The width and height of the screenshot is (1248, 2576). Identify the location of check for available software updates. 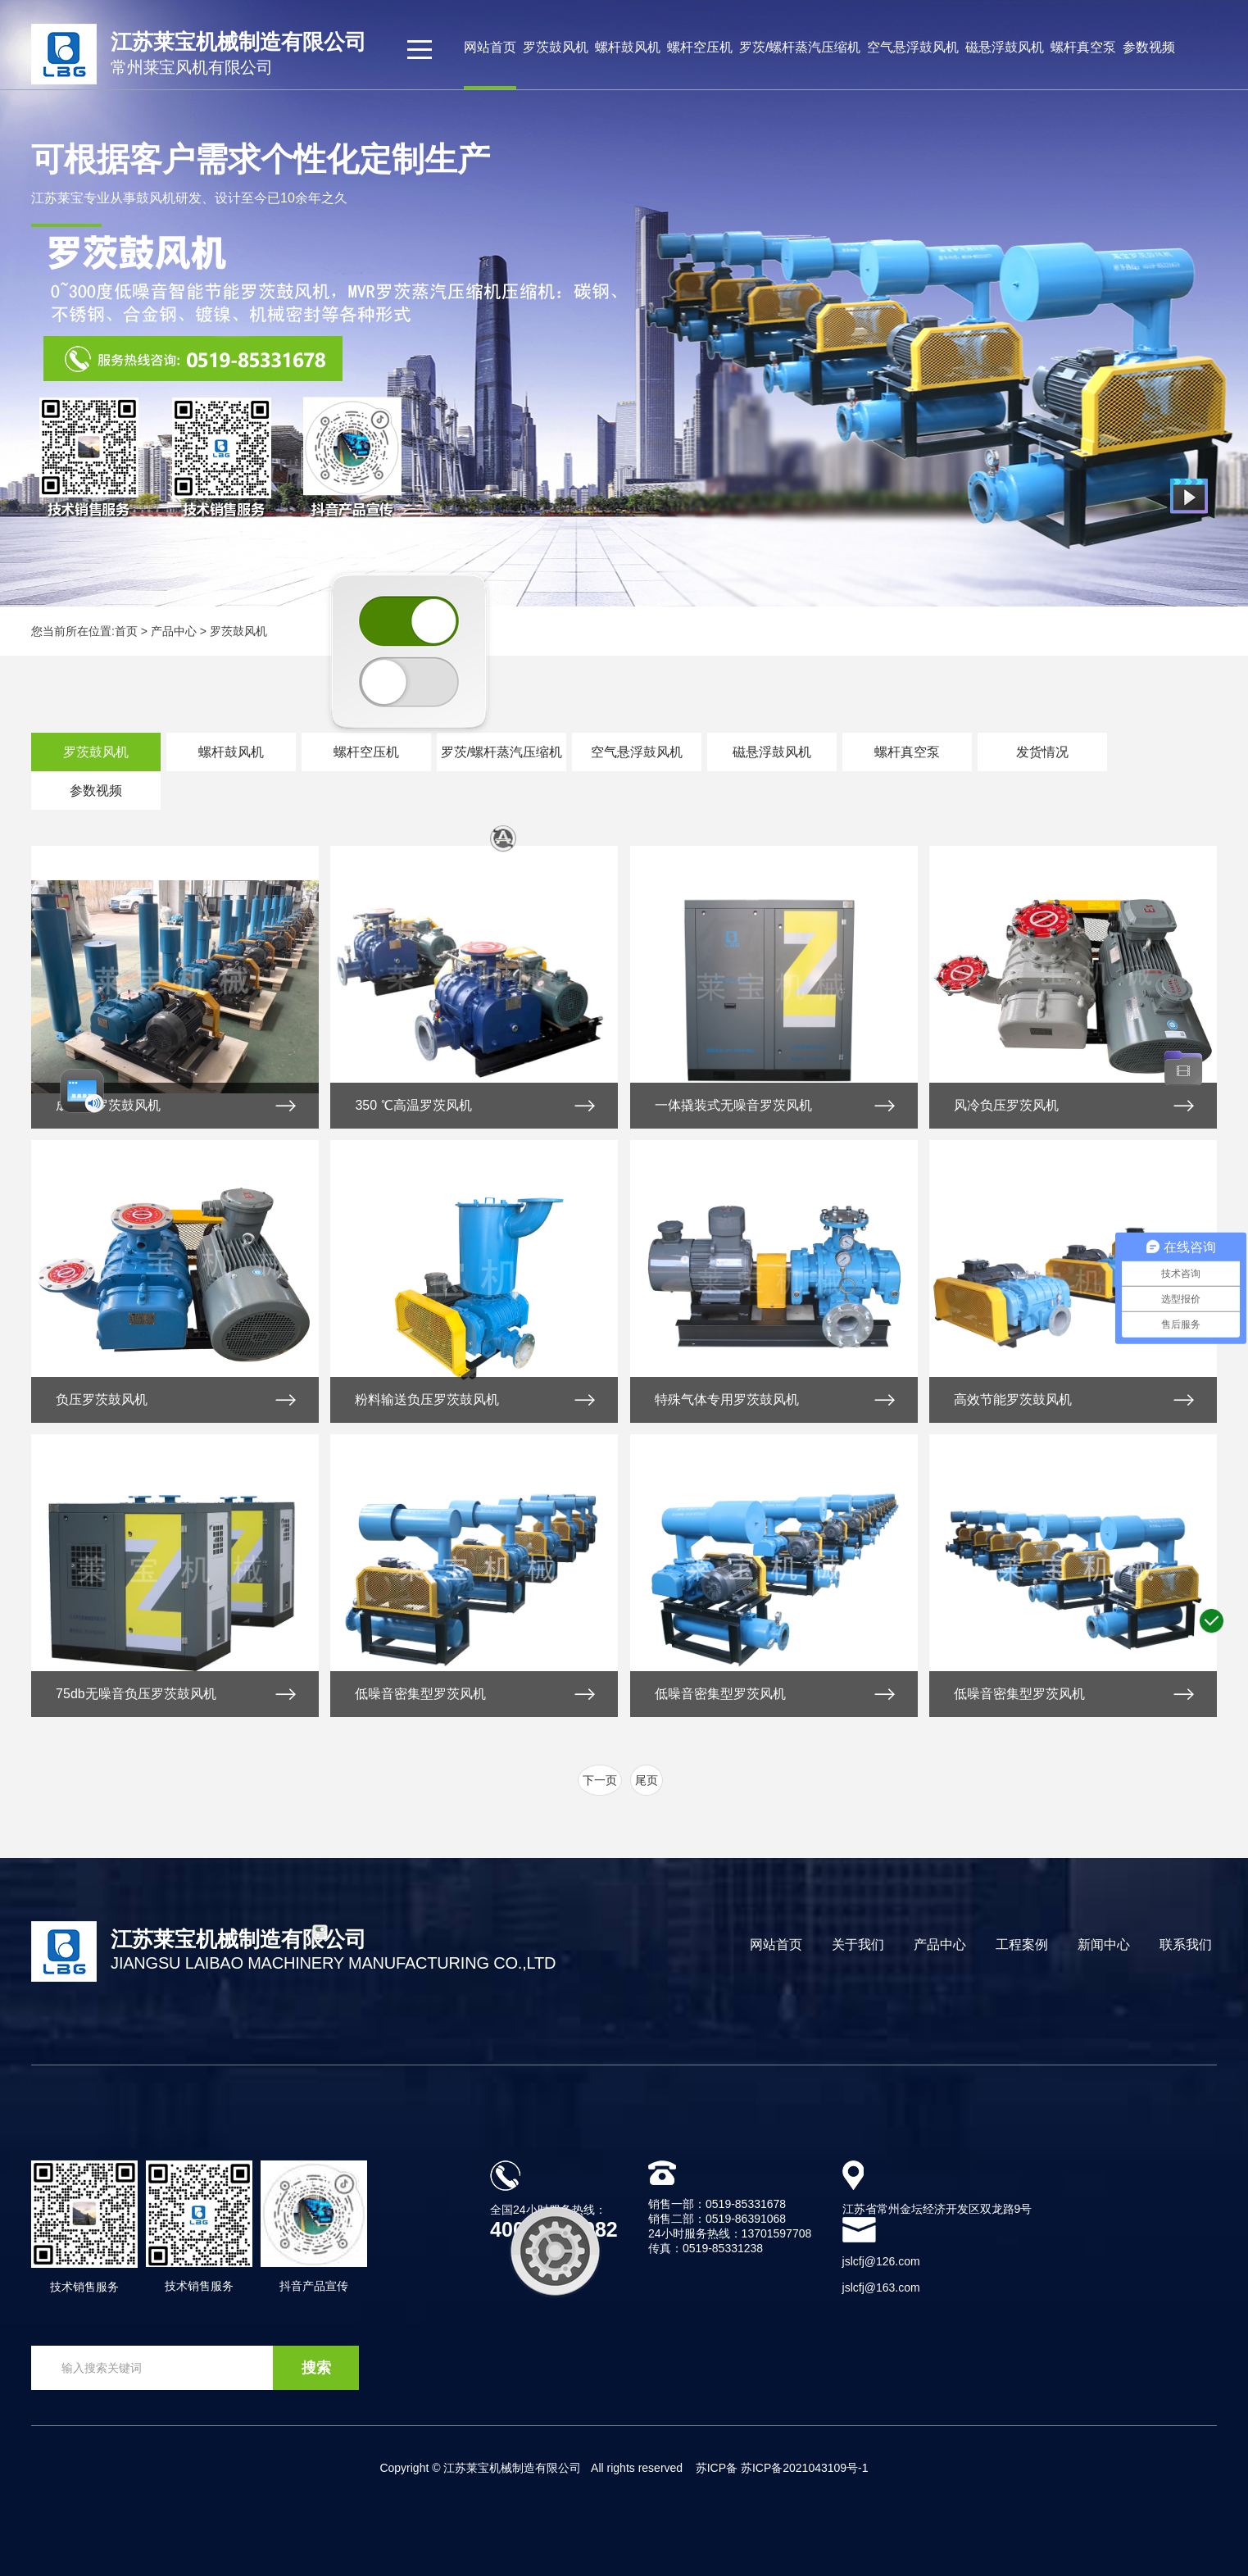
(503, 838).